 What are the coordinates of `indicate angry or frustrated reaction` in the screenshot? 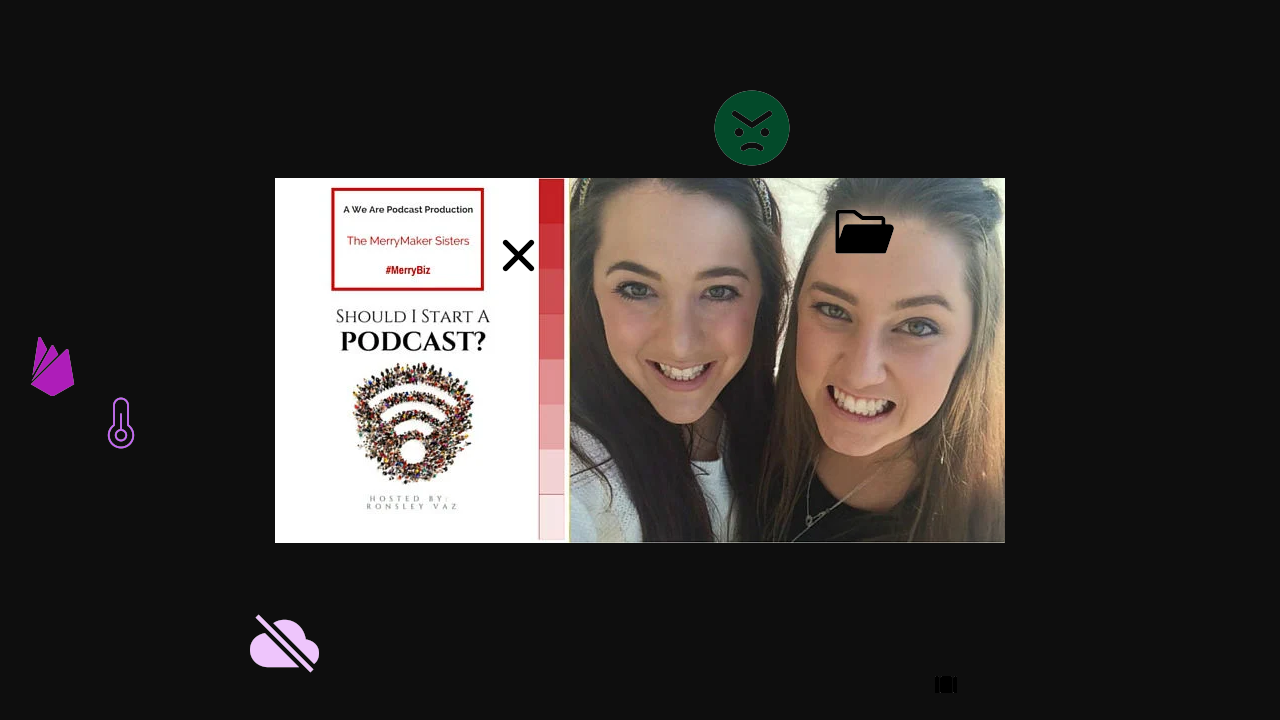 It's located at (752, 128).